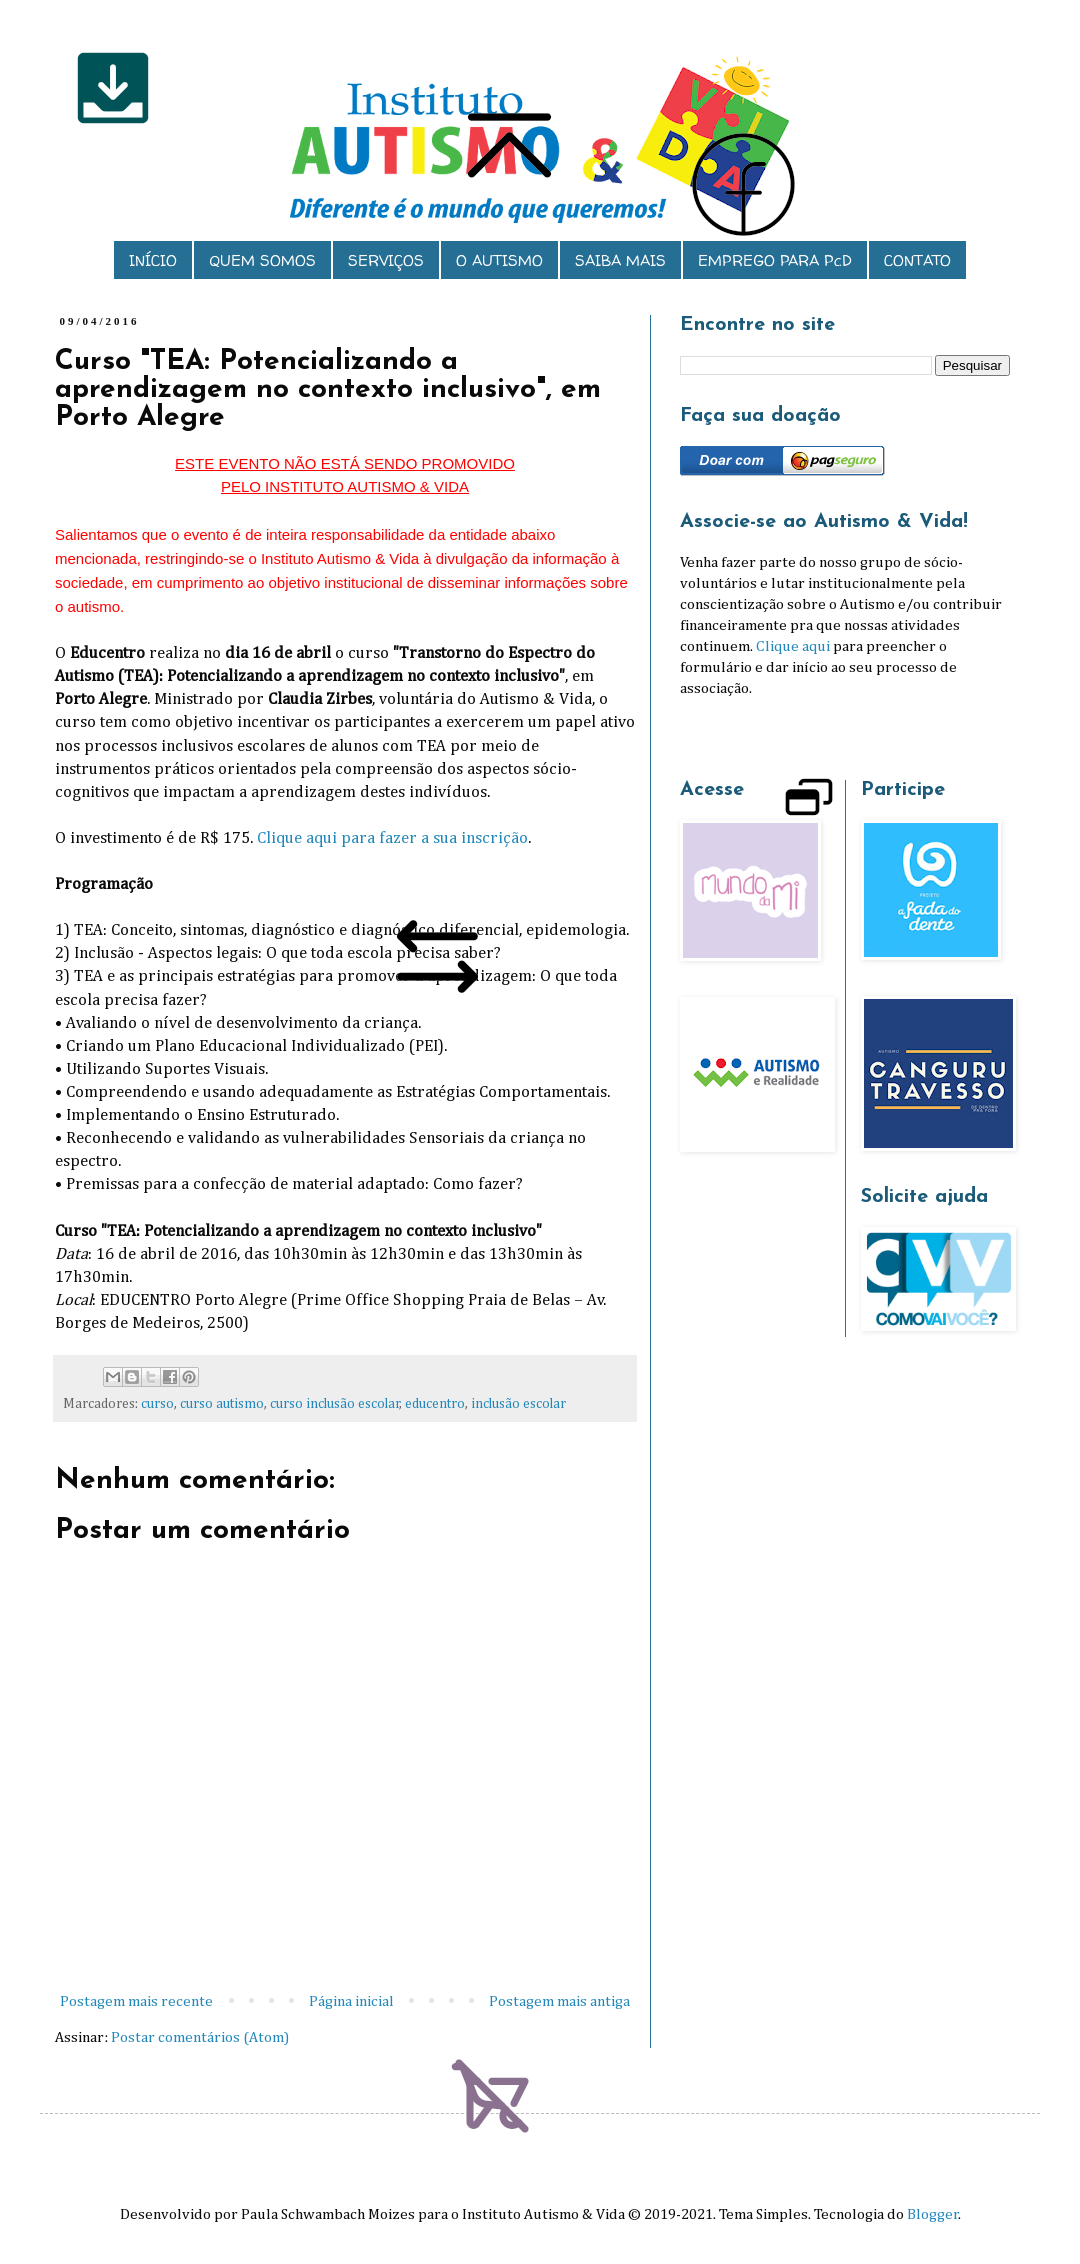  I want to click on collapse content or scroll to top, so click(509, 143).